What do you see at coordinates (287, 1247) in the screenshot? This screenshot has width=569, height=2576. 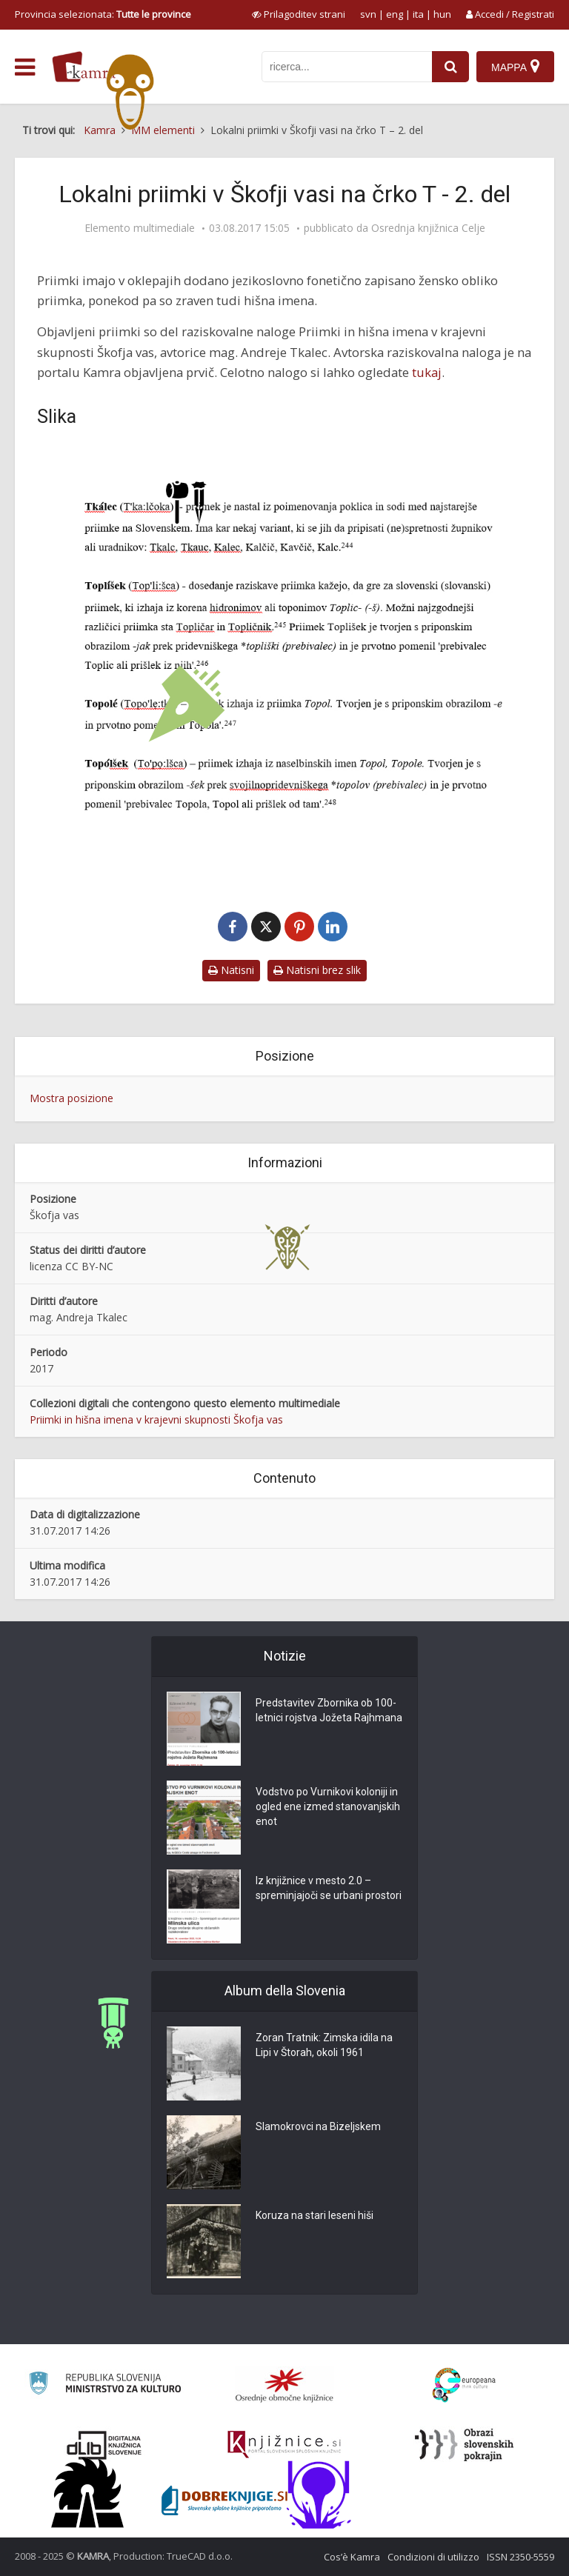 I see `tribal or warrior faction emblem in a game` at bounding box center [287, 1247].